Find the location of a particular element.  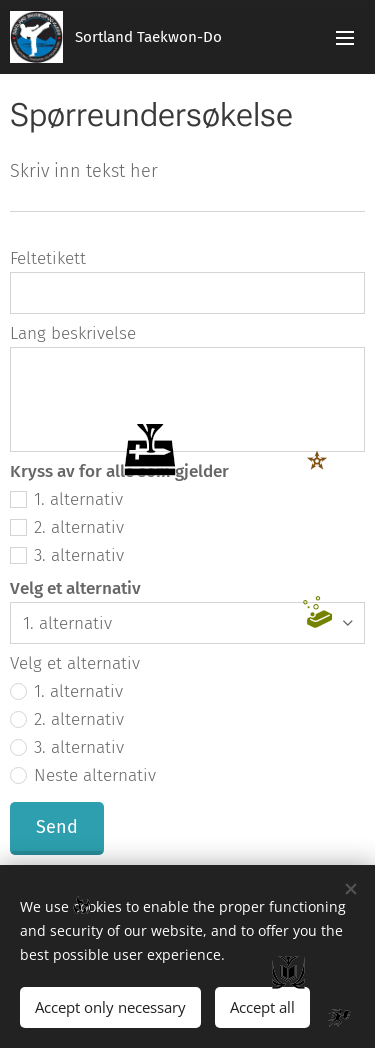

indicates a hot or trending item is located at coordinates (82, 904).